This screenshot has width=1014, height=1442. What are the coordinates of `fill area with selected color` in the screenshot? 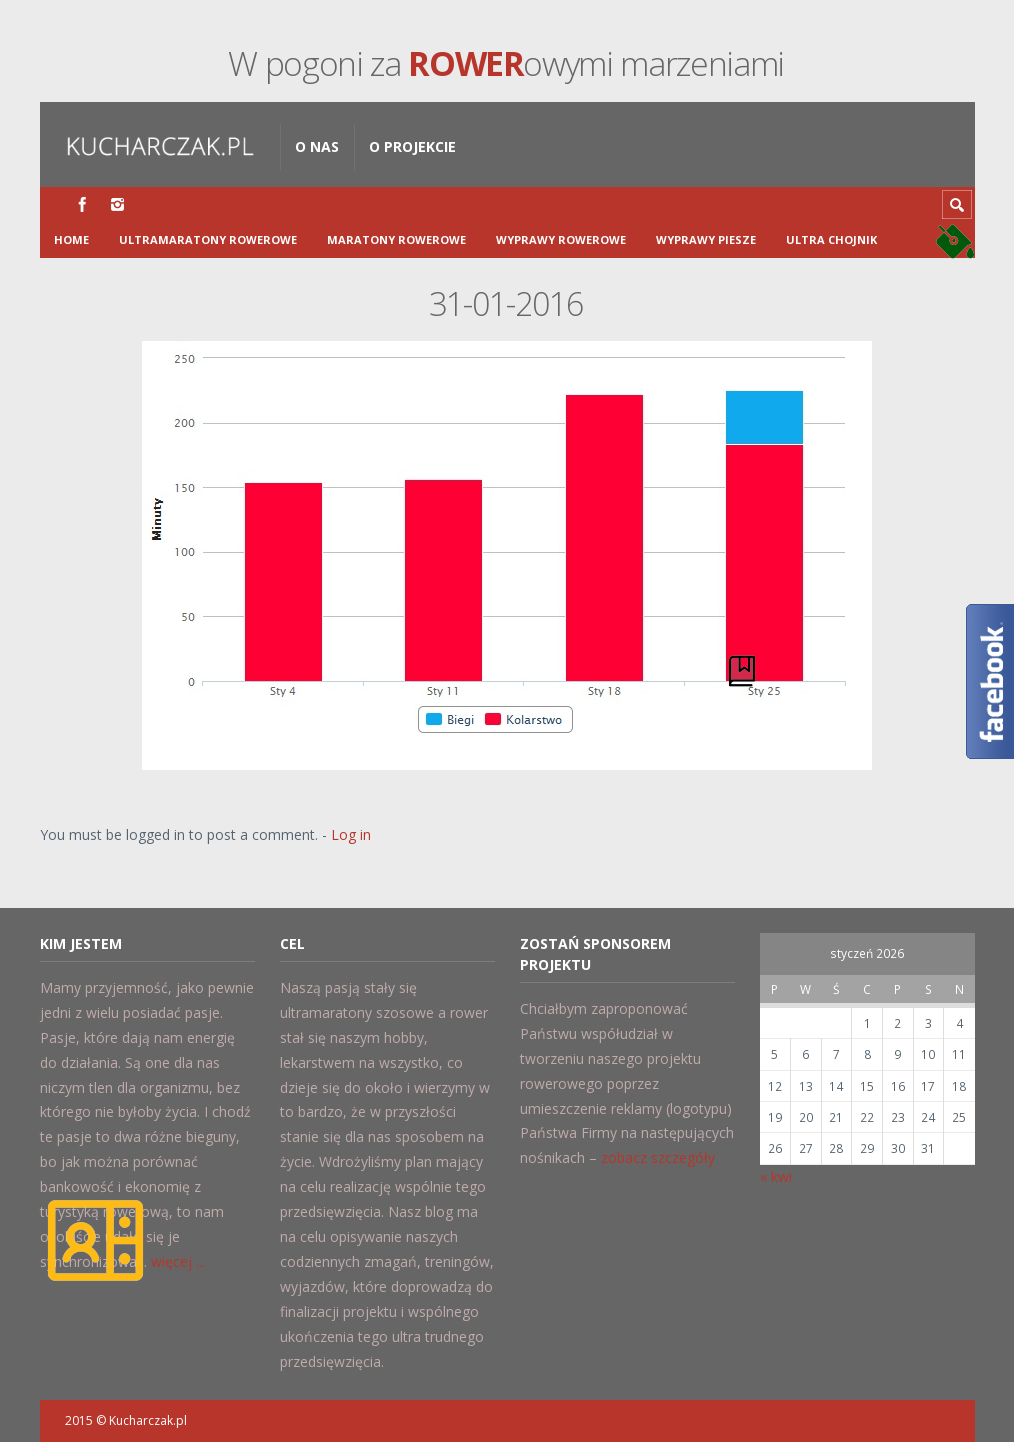 It's located at (954, 242).